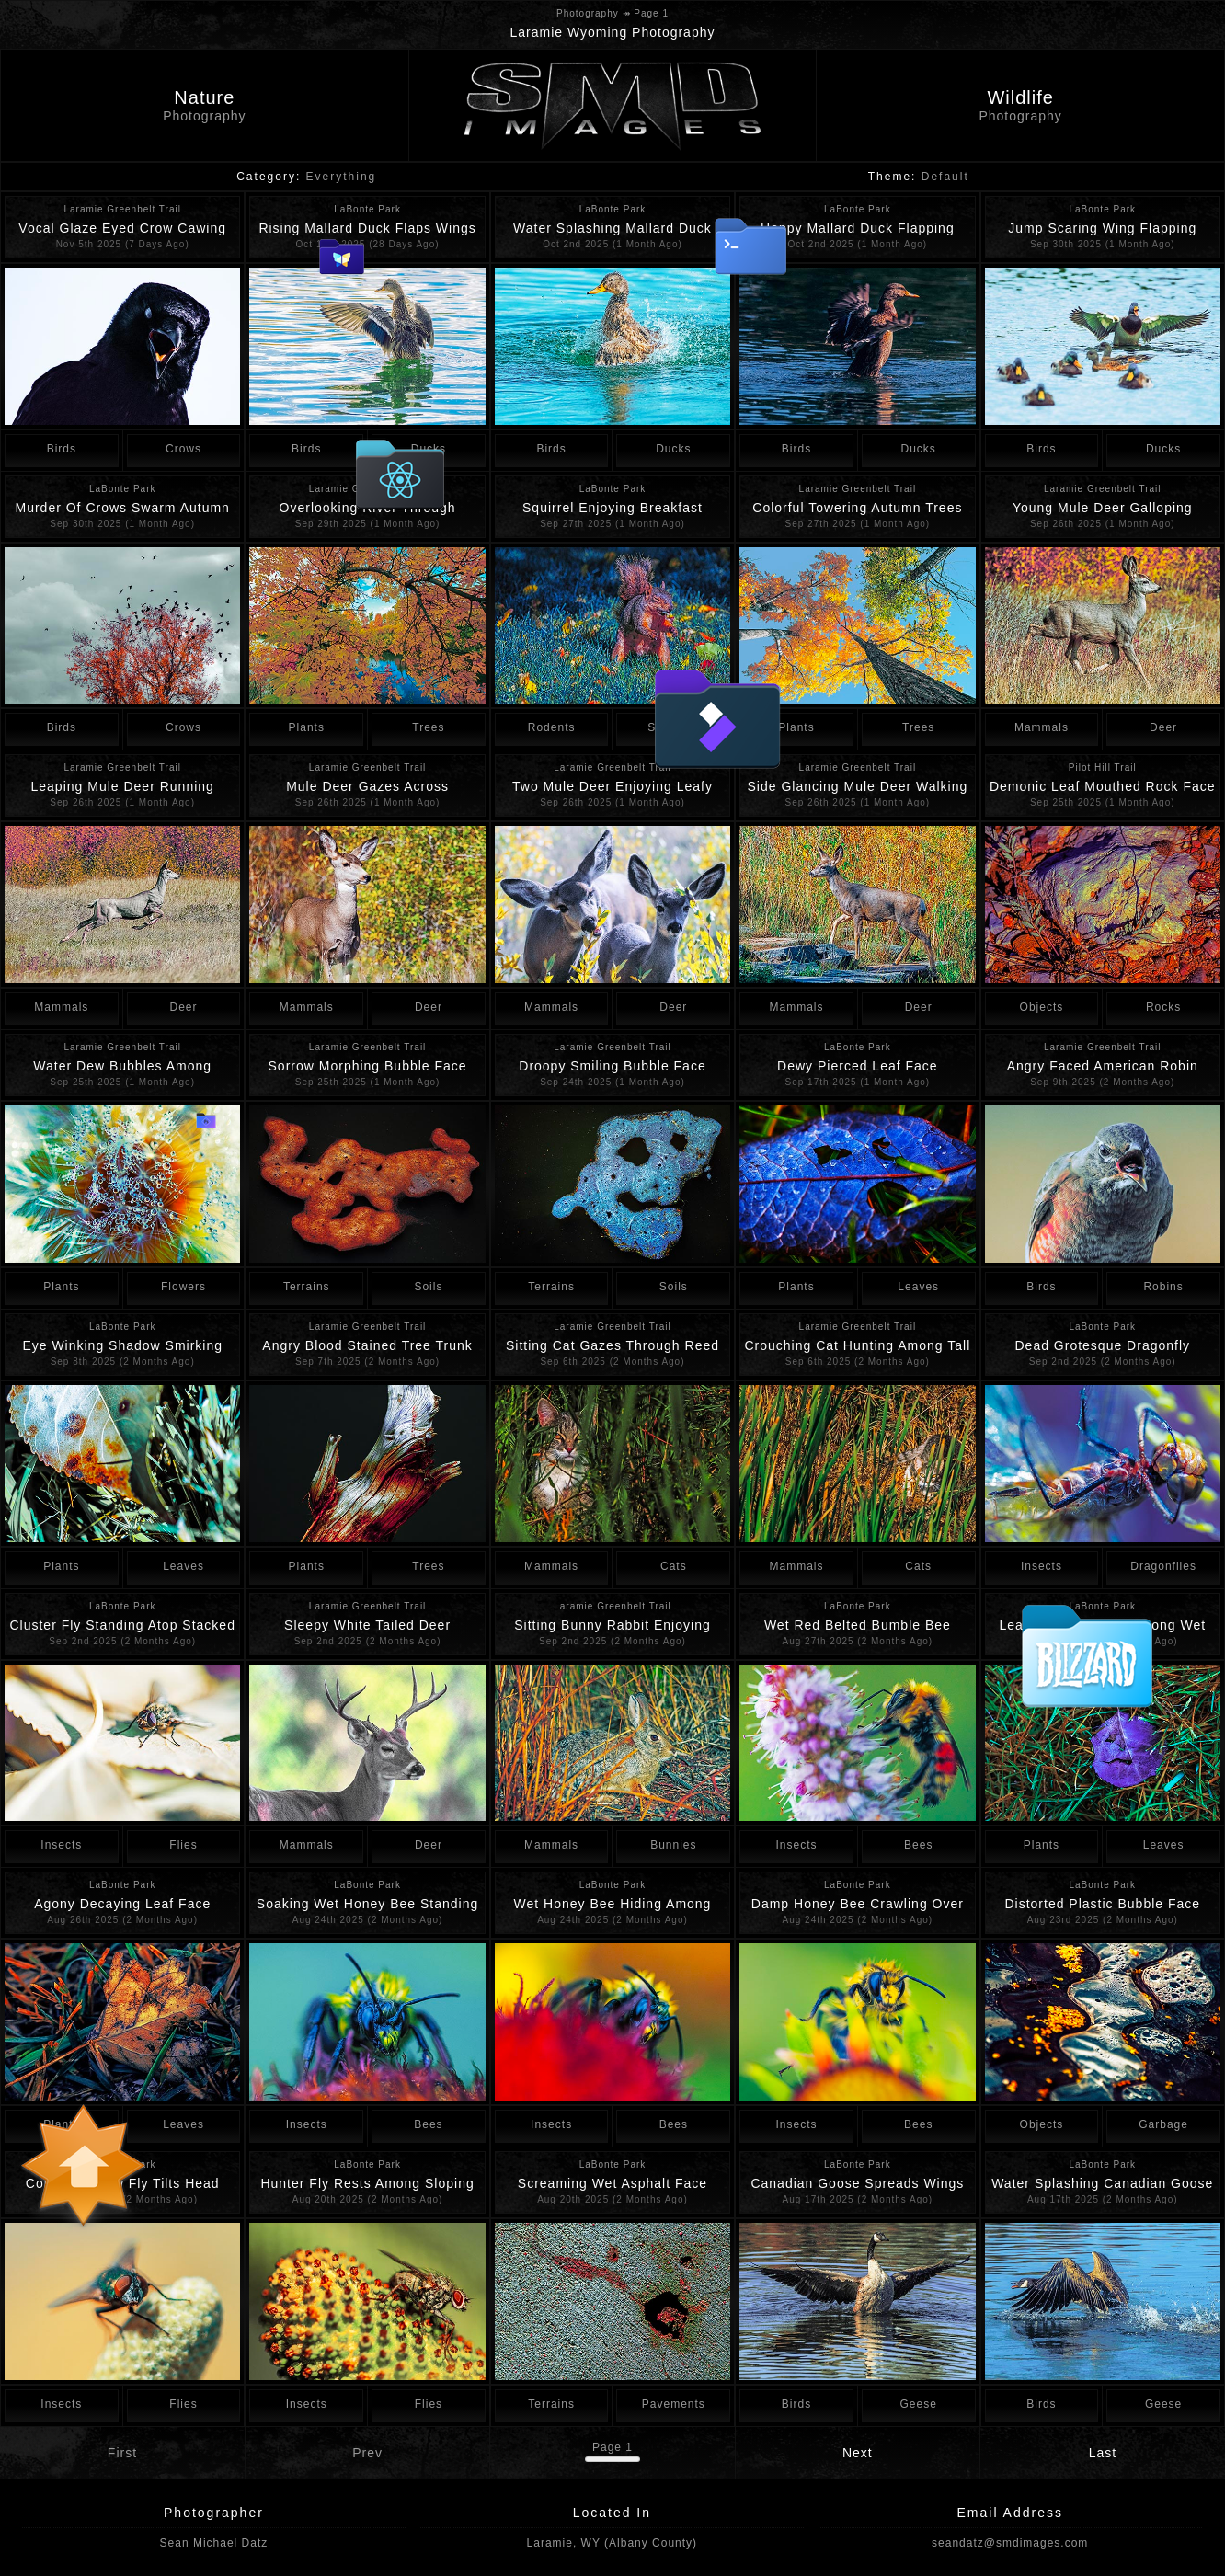 Image resolution: width=1225 pixels, height=2576 pixels. What do you see at coordinates (750, 248) in the screenshot?
I see `open folder containing powershell scripts` at bounding box center [750, 248].